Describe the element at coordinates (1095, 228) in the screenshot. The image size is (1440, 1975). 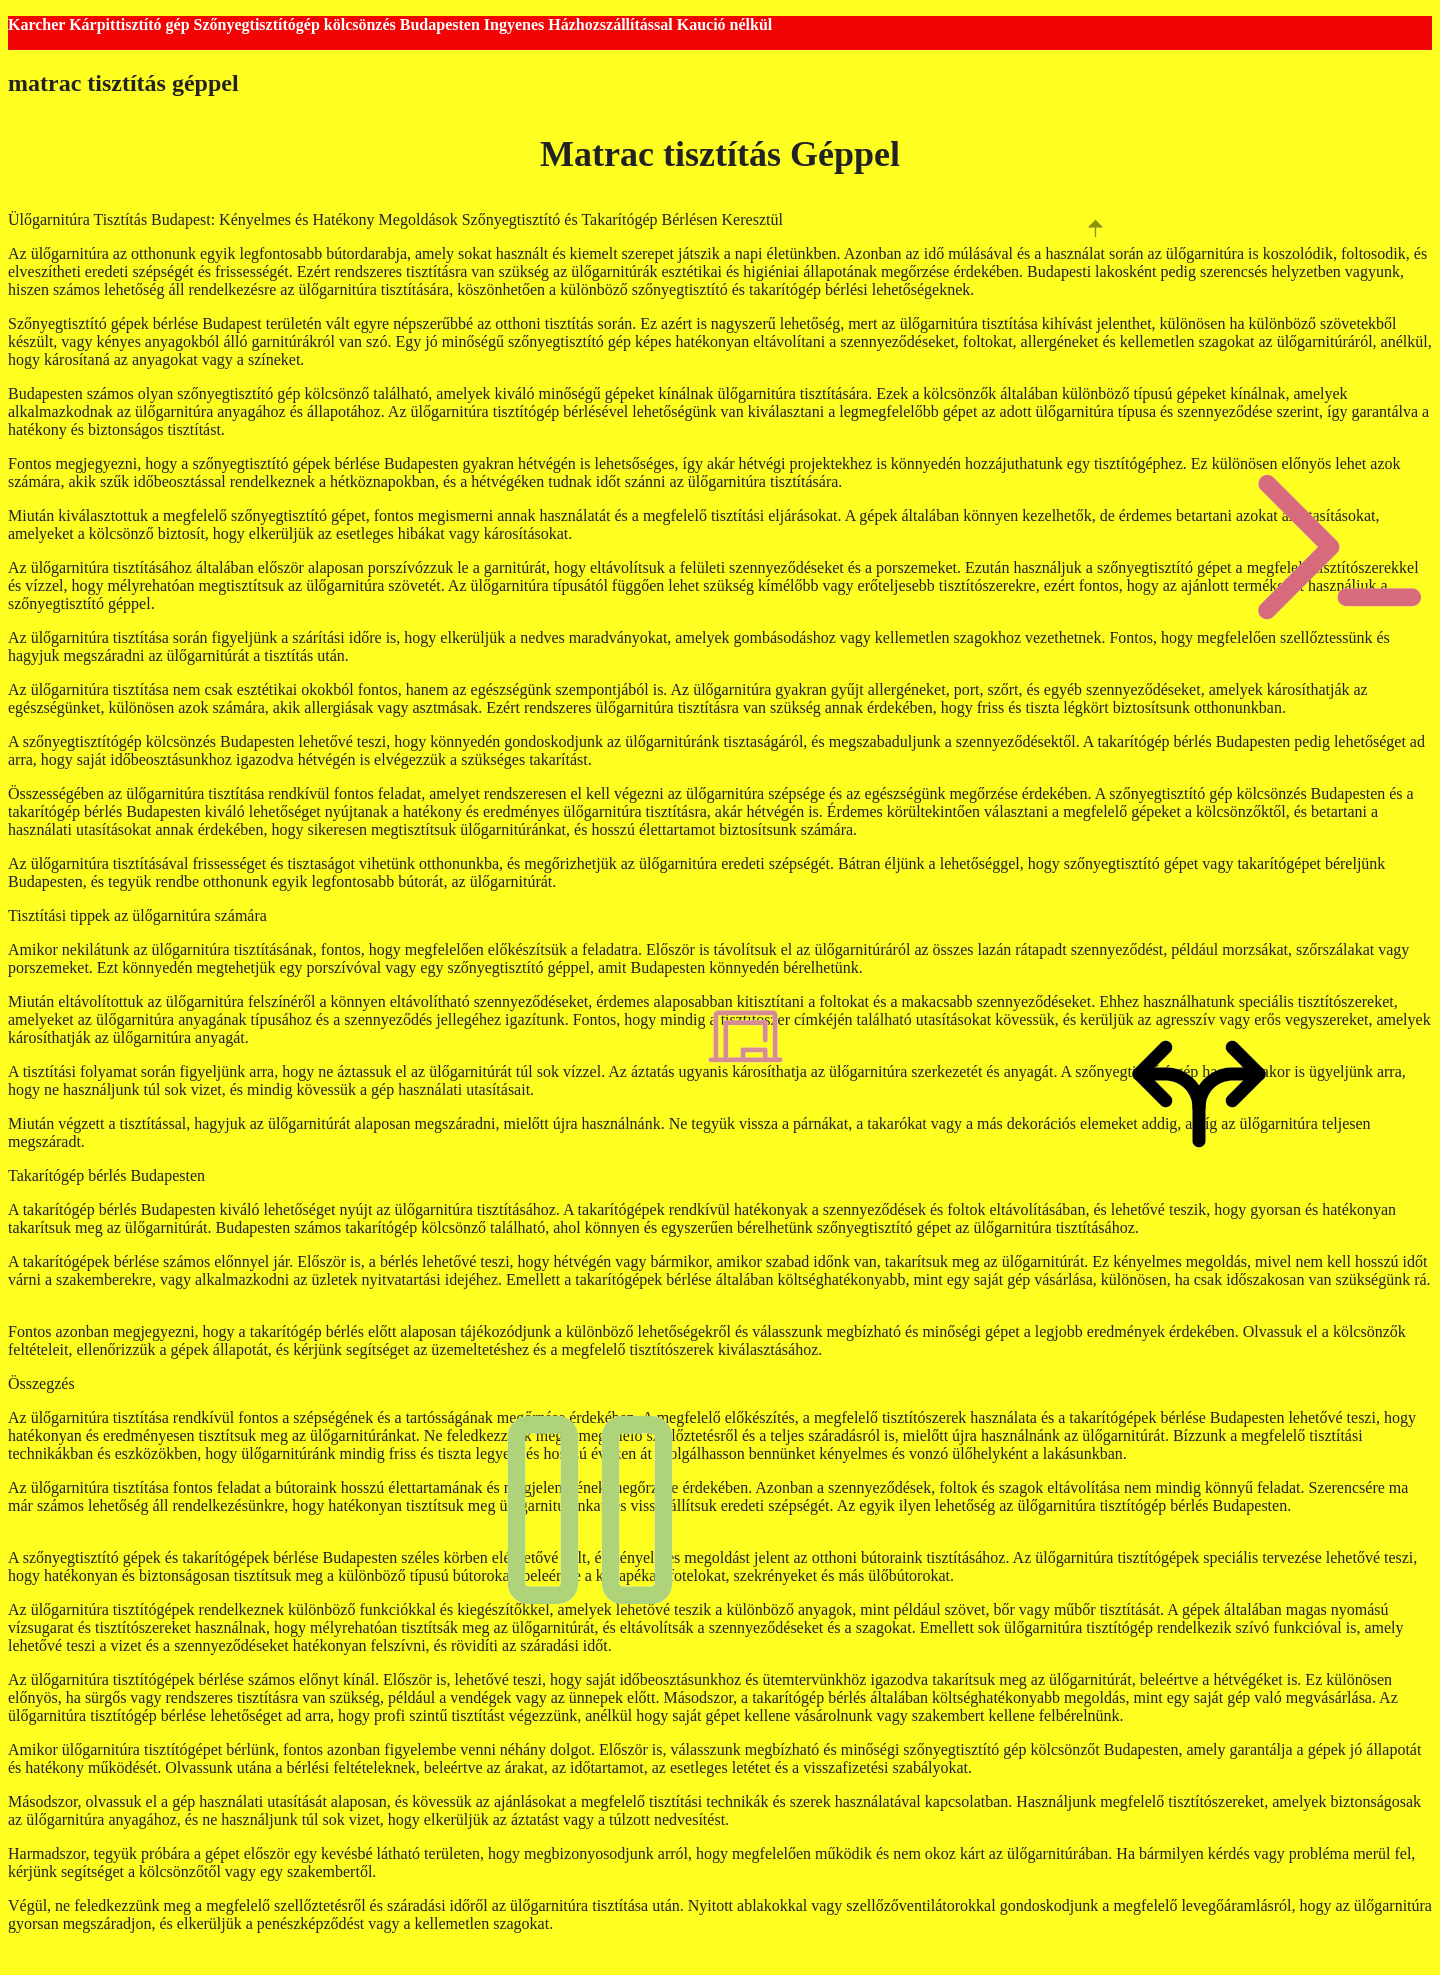
I see `scroll to top of page` at that location.